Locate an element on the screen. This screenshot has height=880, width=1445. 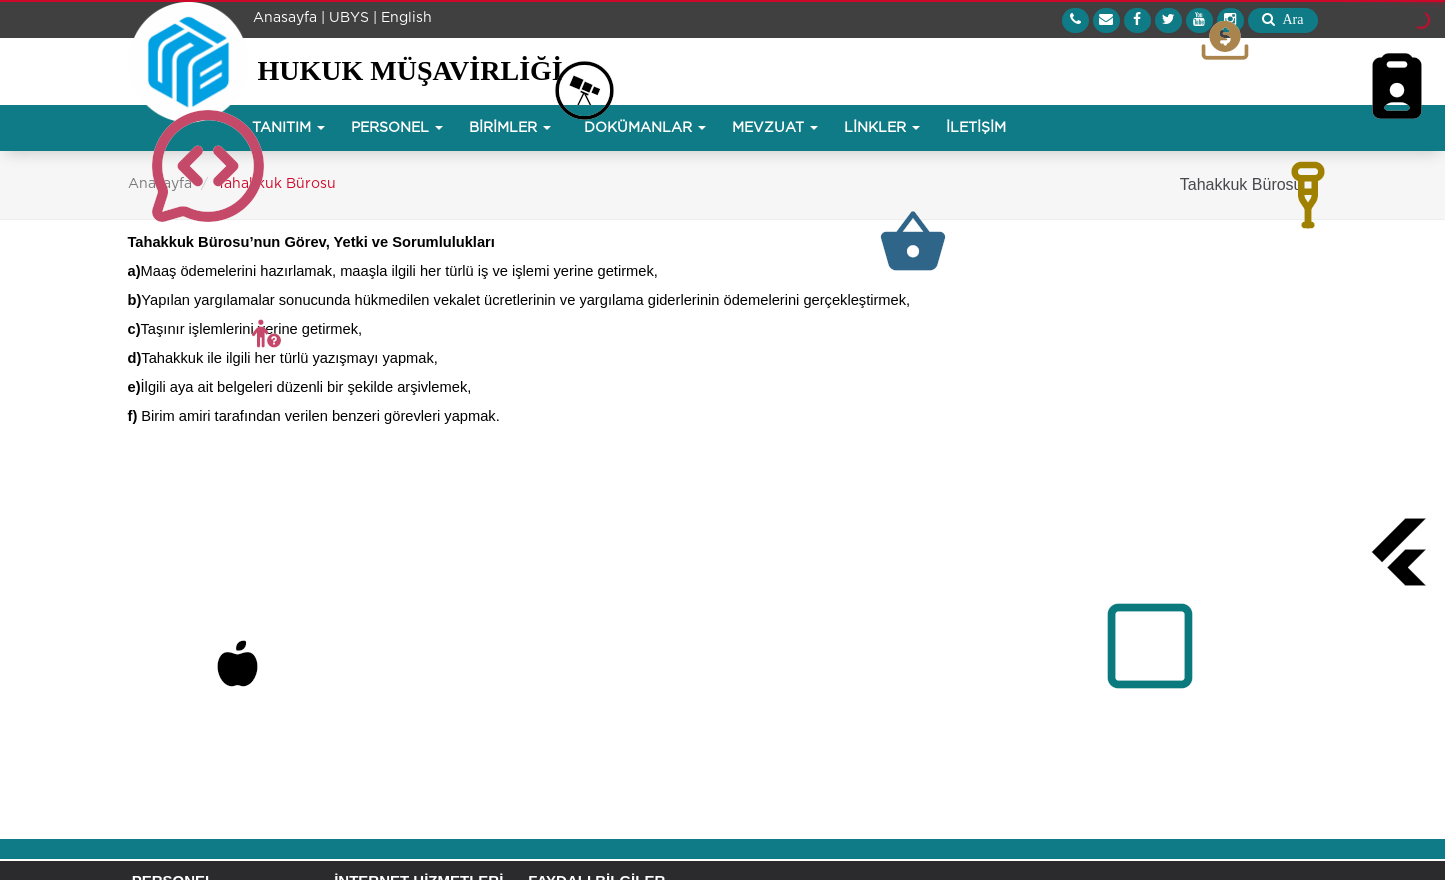
make a donation is located at coordinates (1225, 39).